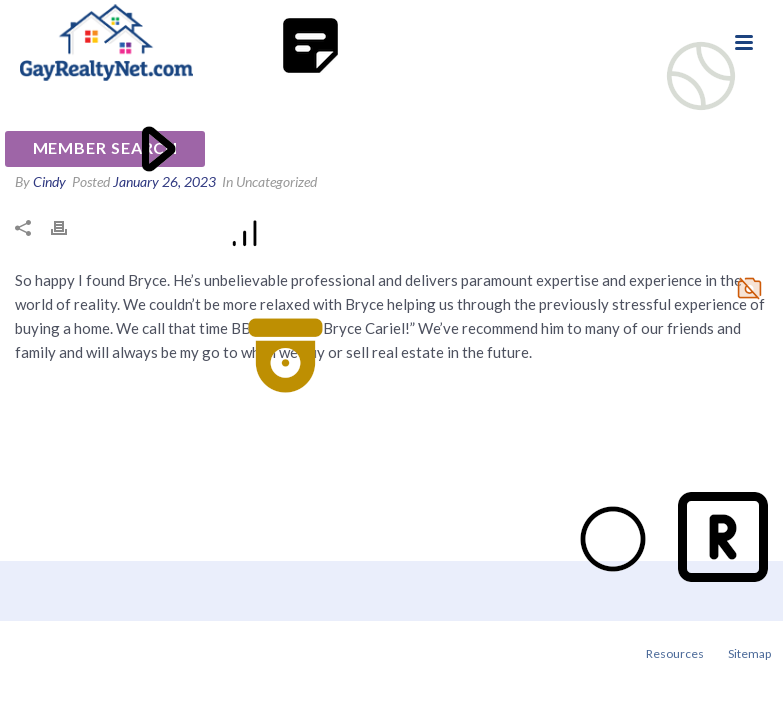 The height and width of the screenshot is (720, 783). I want to click on indicates medium cellular signal strength, so click(257, 226).